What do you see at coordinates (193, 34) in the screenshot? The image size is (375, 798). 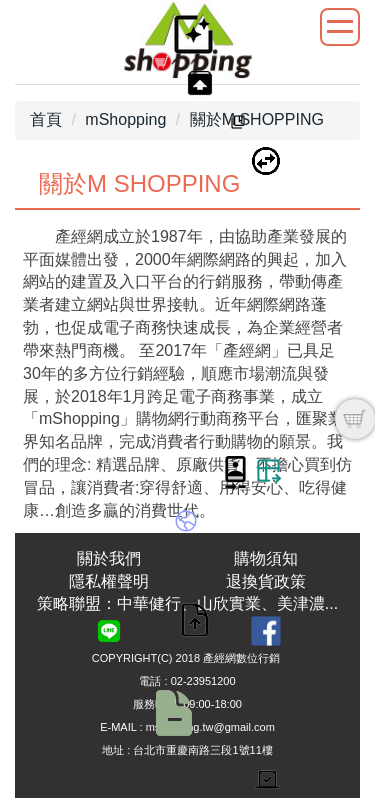 I see `apply a filter or effect to a photo` at bounding box center [193, 34].